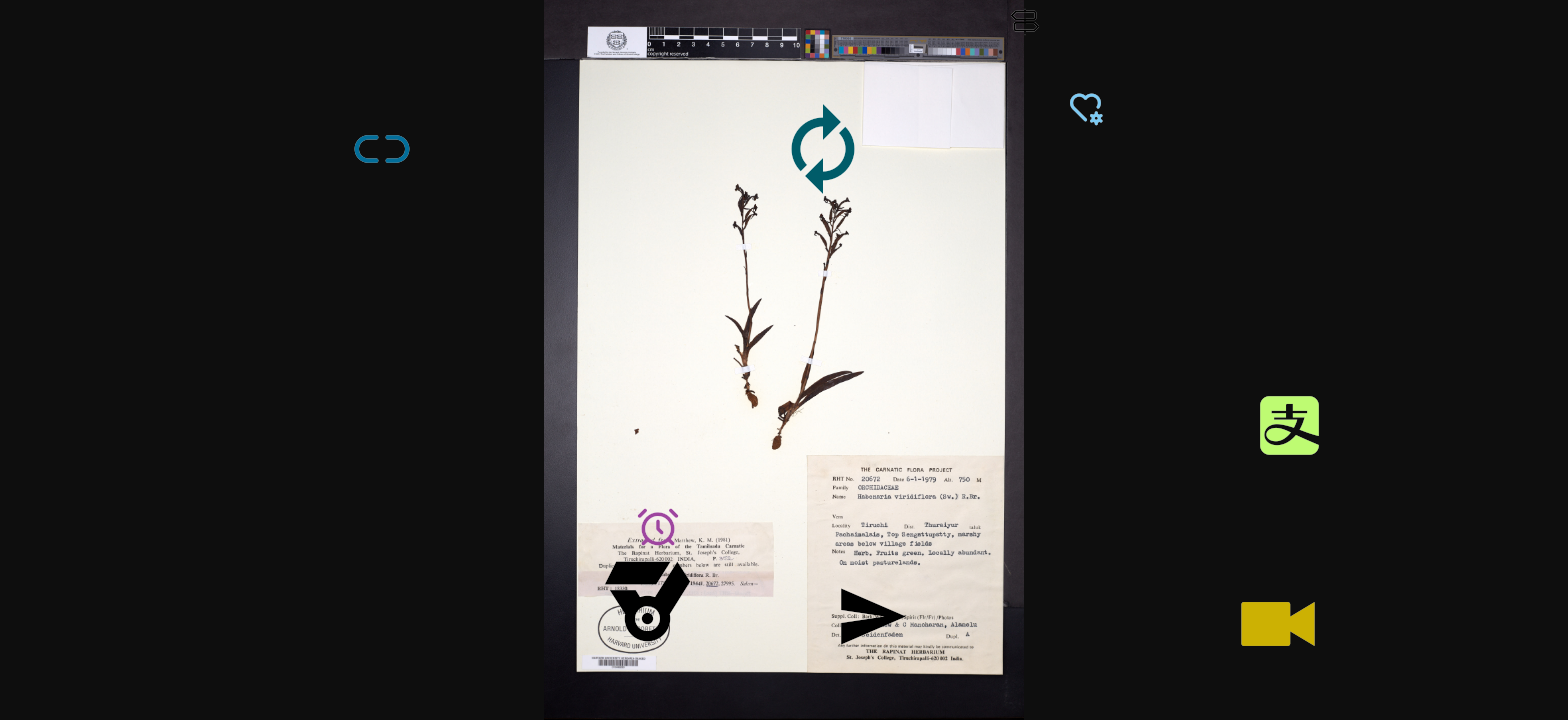 Image resolution: width=1568 pixels, height=720 pixels. Describe the element at coordinates (1289, 425) in the screenshot. I see `pay with Alipay` at that location.